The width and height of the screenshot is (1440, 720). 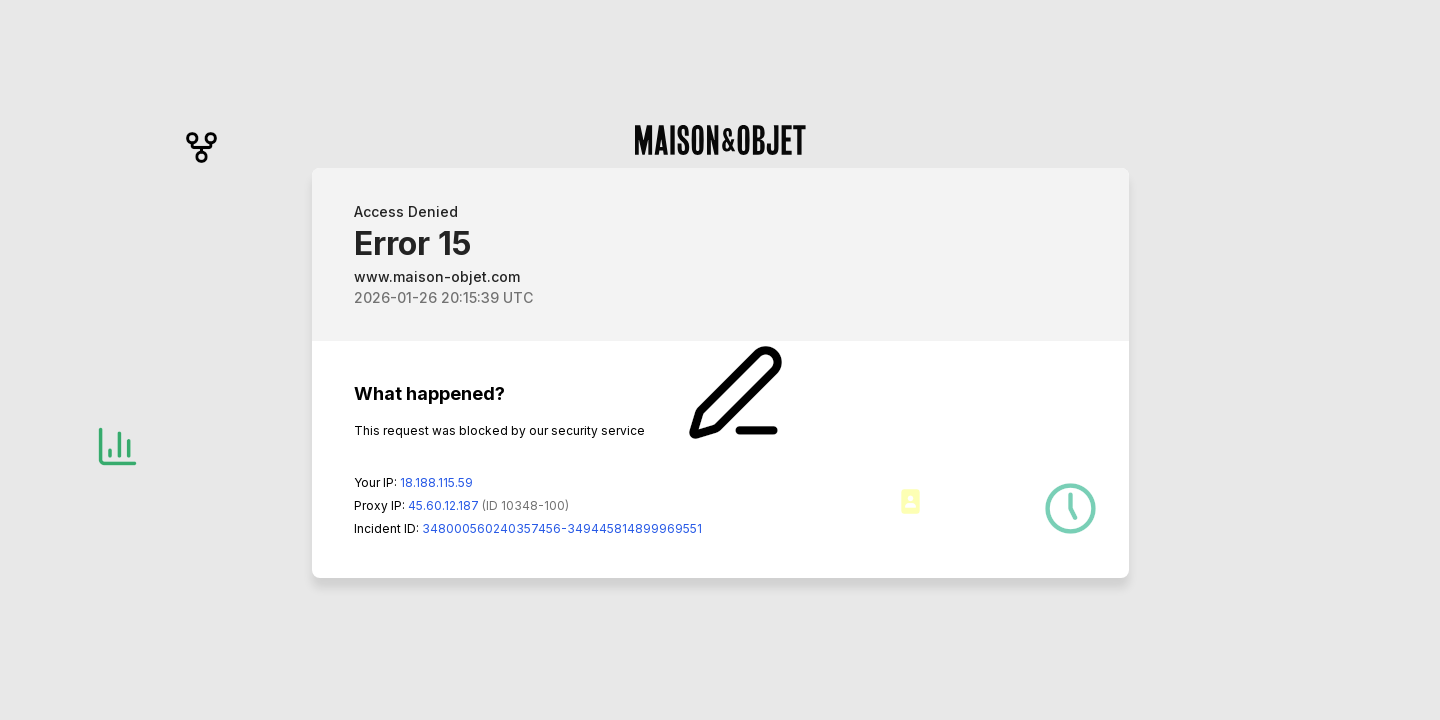 What do you see at coordinates (735, 392) in the screenshot?
I see `edit text or content` at bounding box center [735, 392].